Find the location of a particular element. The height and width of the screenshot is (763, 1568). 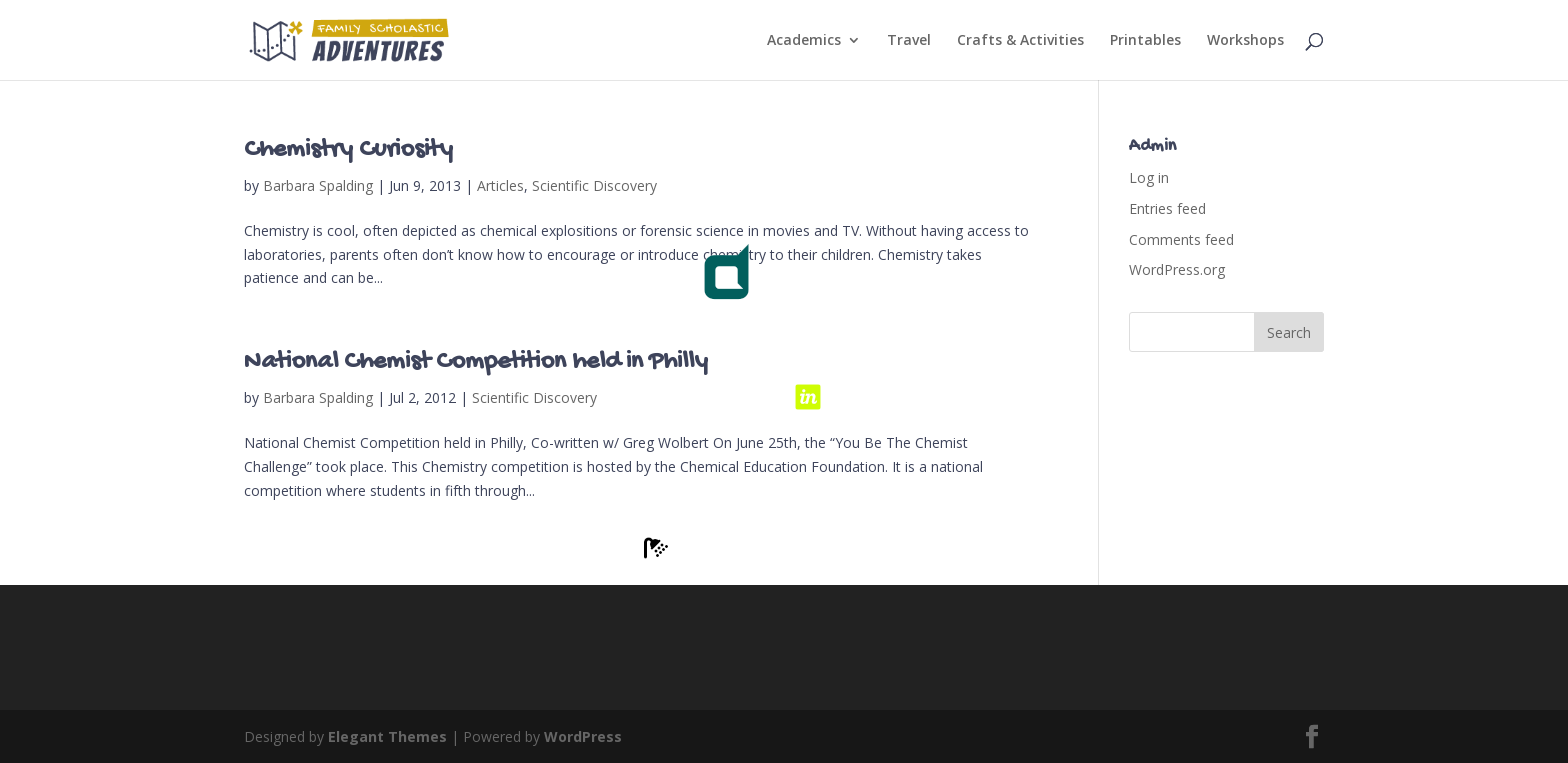

dashcube brand logo is located at coordinates (726, 271).